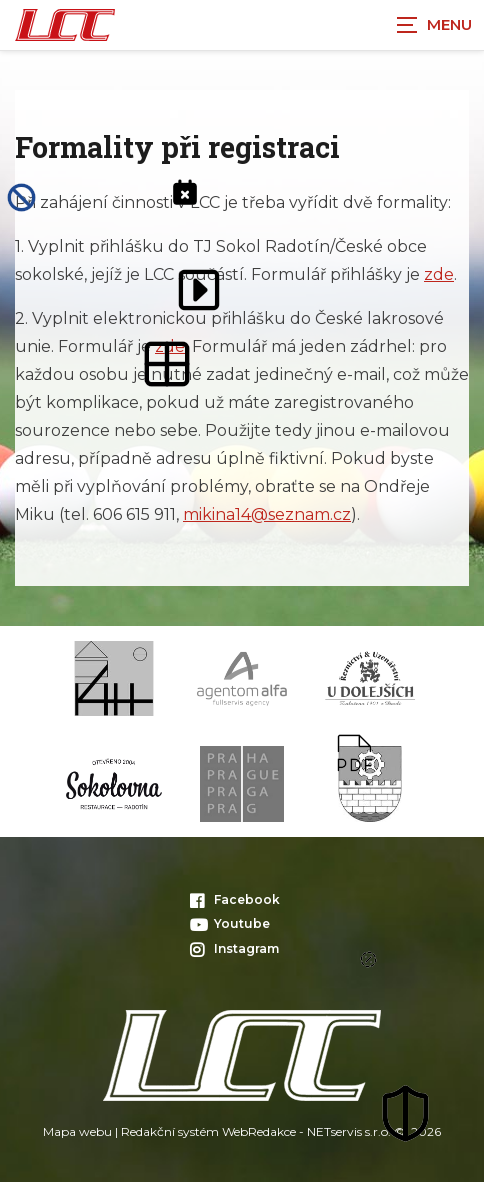 This screenshot has height=1182, width=484. What do you see at coordinates (368, 959) in the screenshot?
I see `indicates a discount or promotion in progress` at bounding box center [368, 959].